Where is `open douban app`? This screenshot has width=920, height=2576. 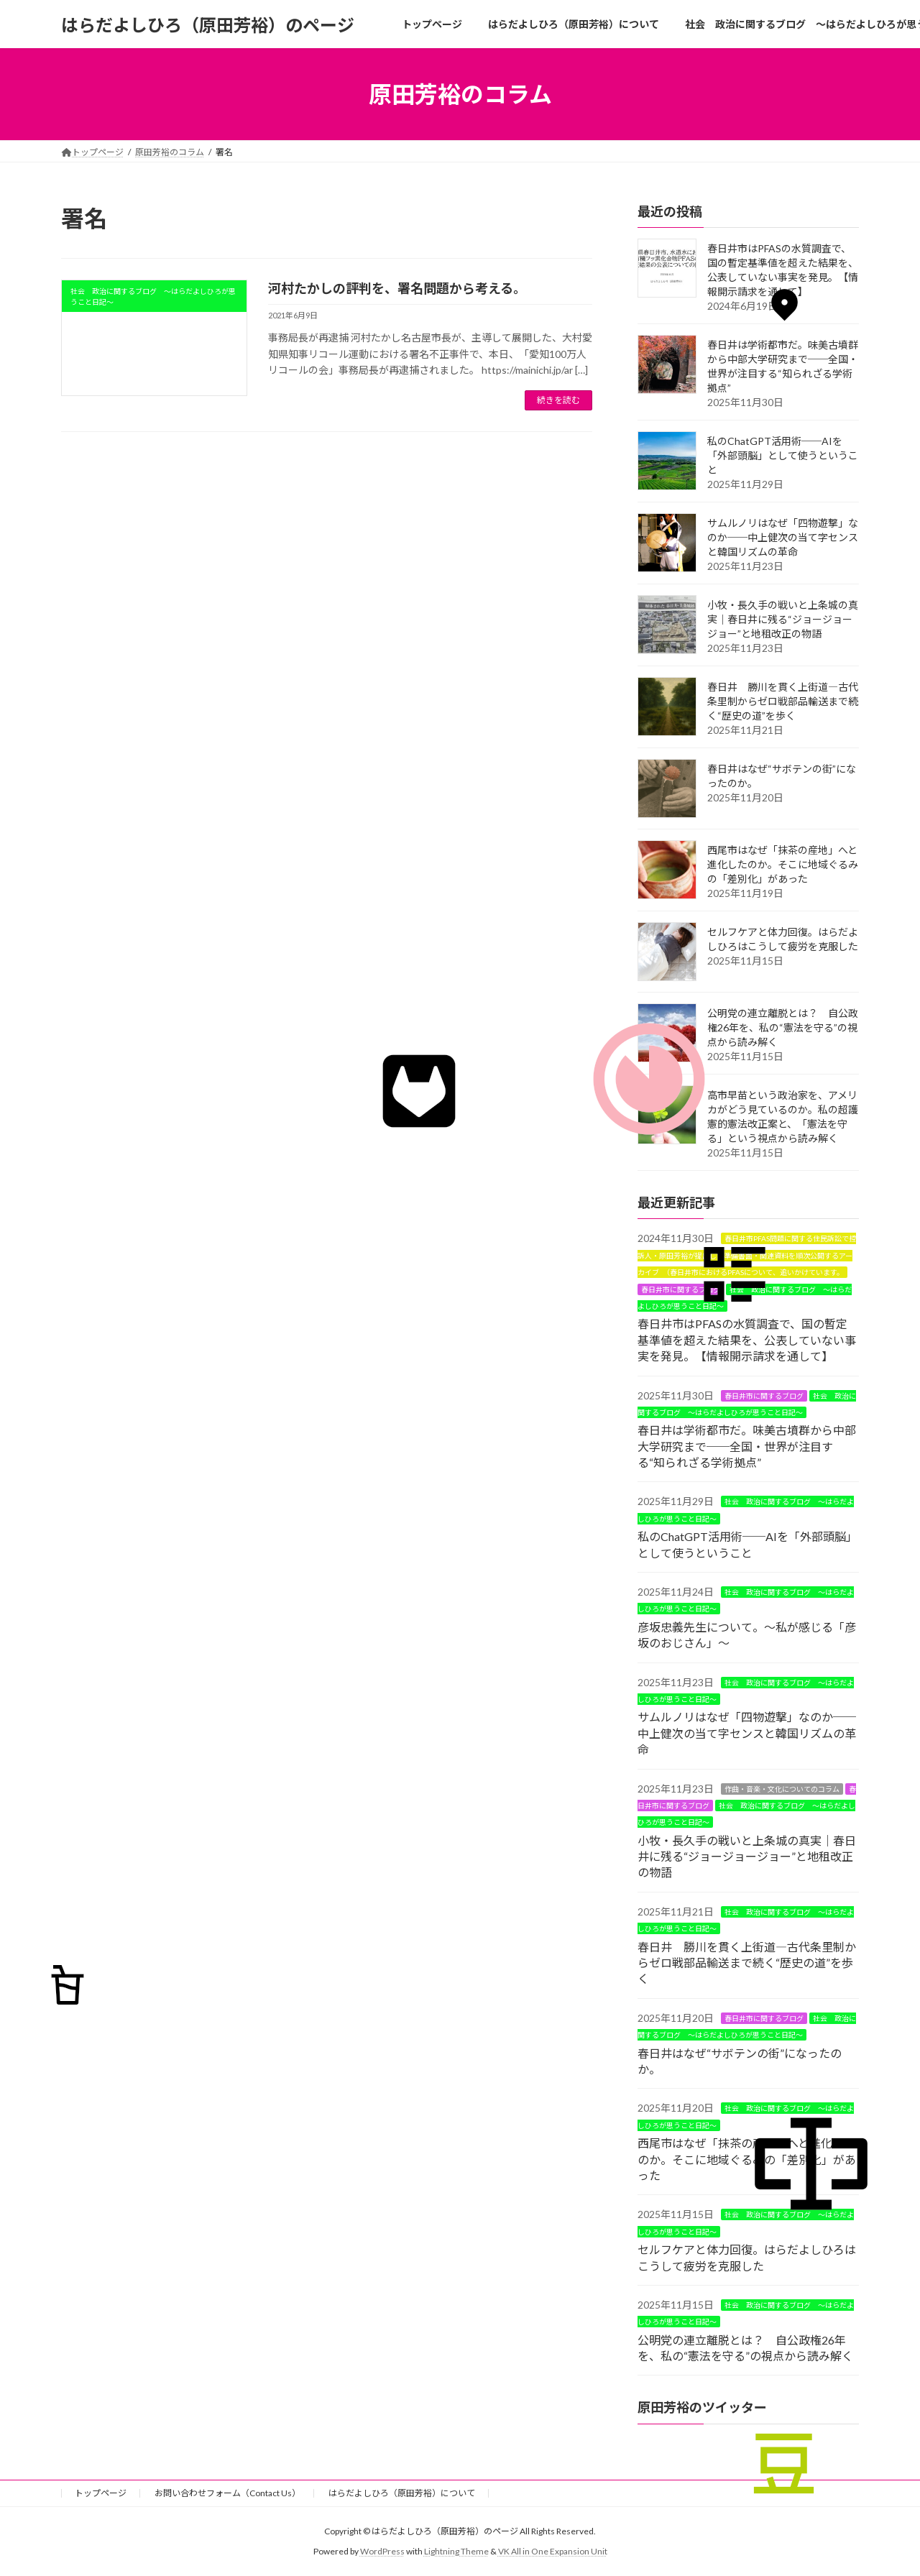
open douban app is located at coordinates (783, 2463).